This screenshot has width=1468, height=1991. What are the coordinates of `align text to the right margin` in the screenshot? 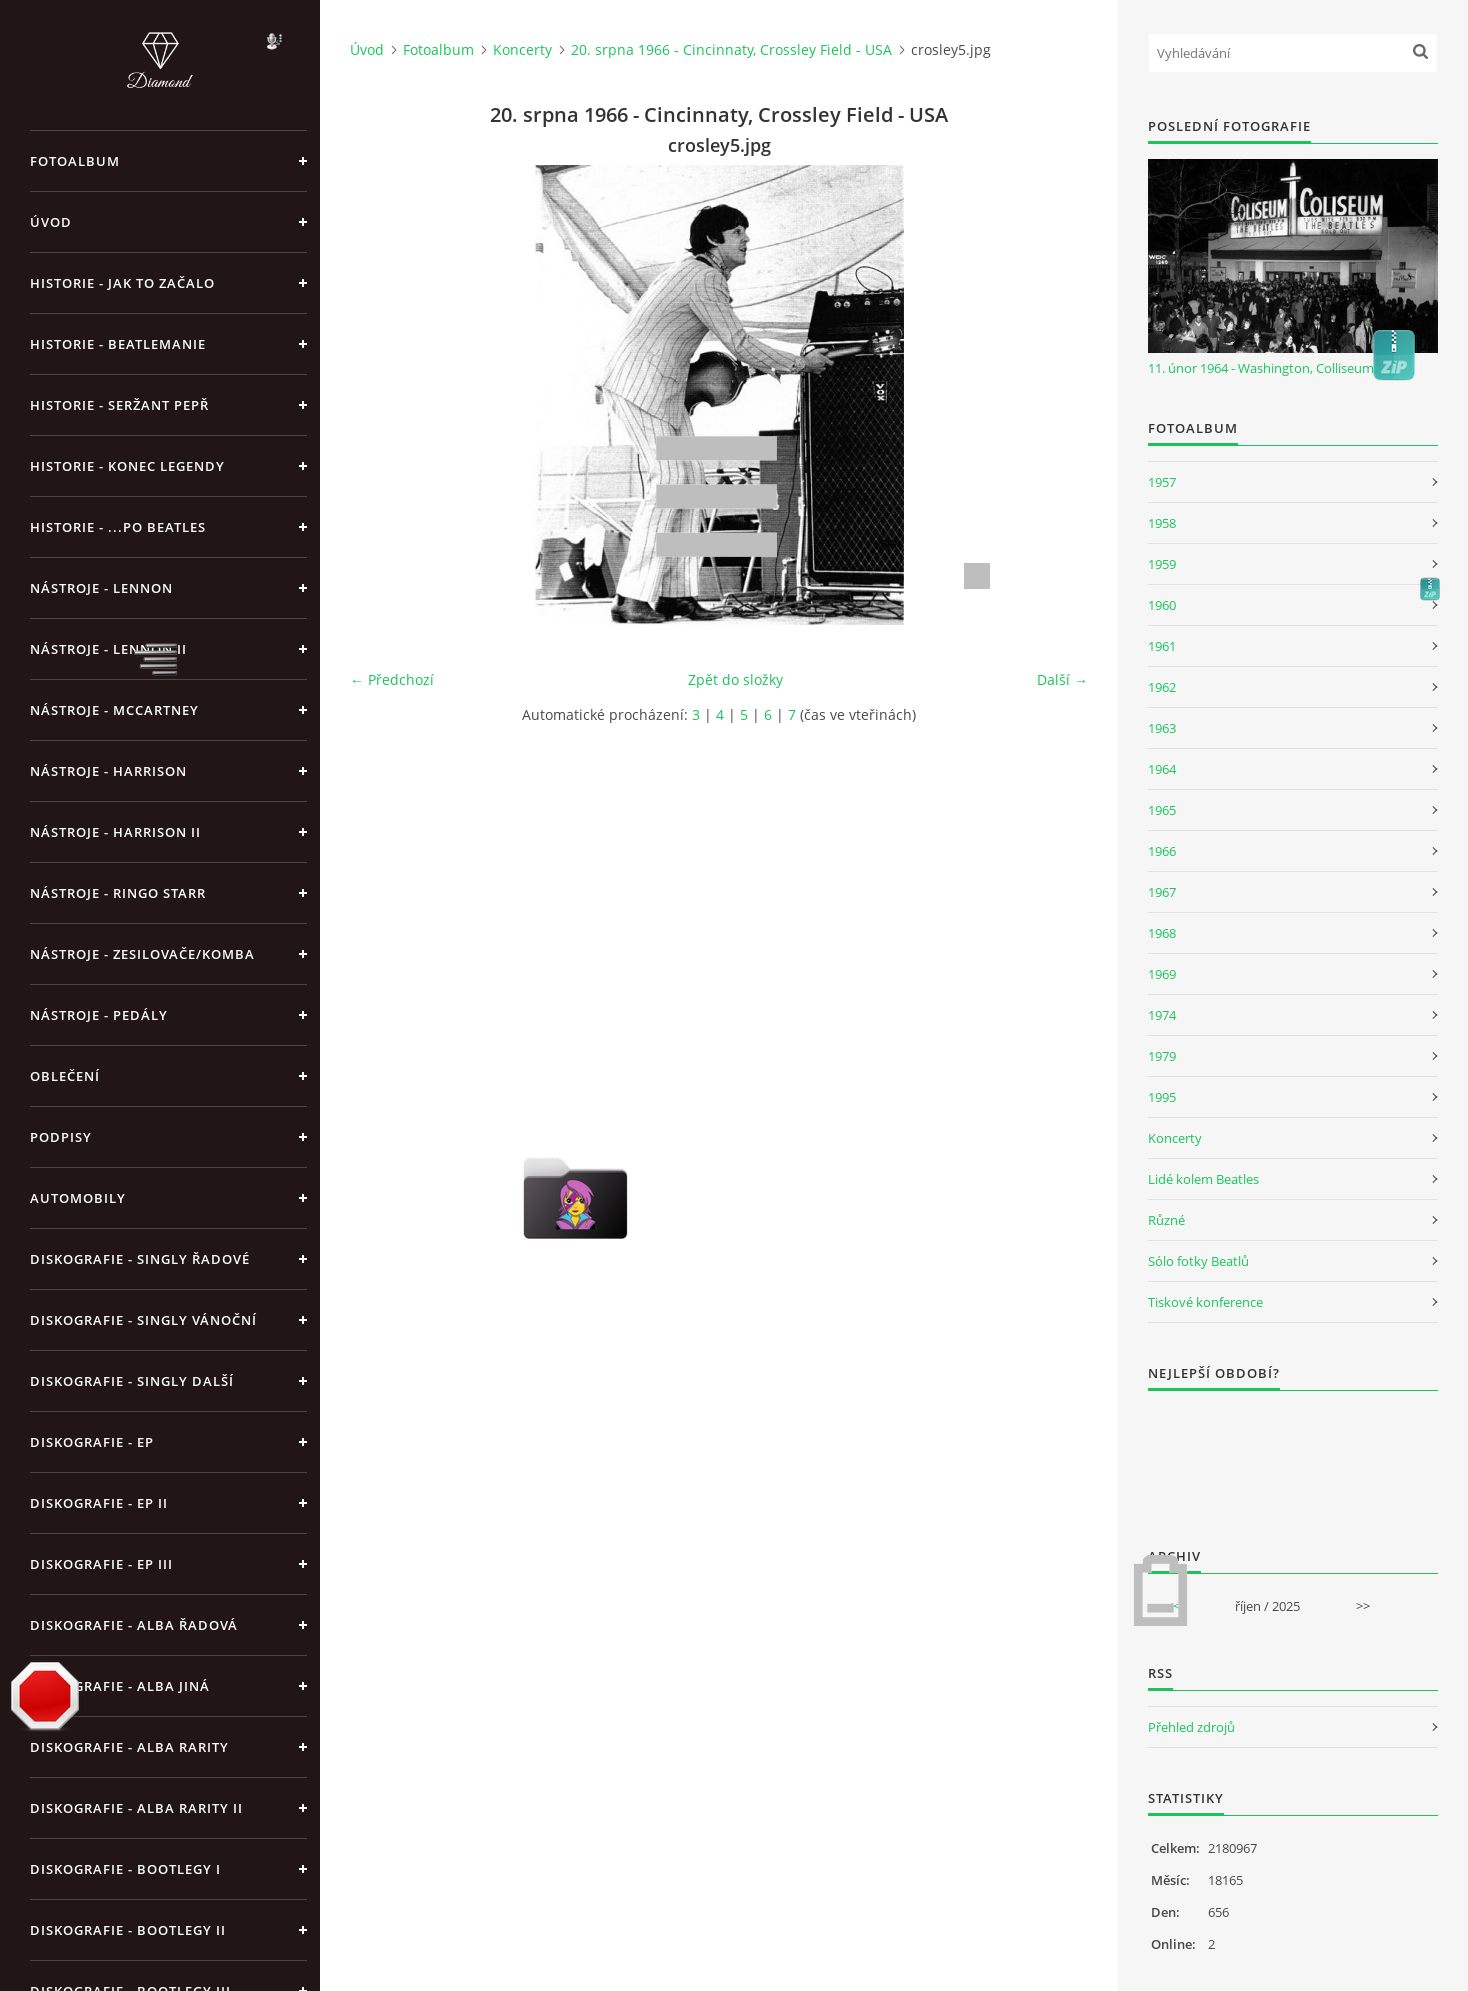 It's located at (155, 659).